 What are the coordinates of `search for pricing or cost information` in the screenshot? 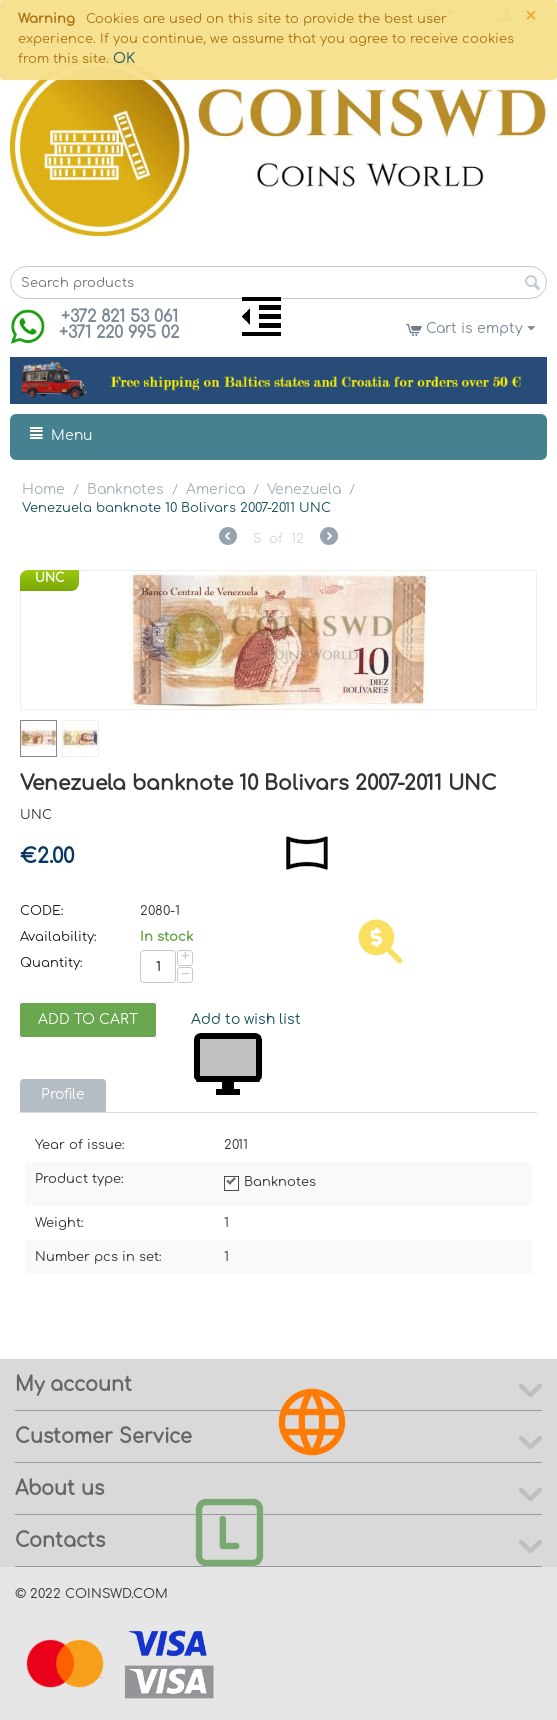 It's located at (380, 941).